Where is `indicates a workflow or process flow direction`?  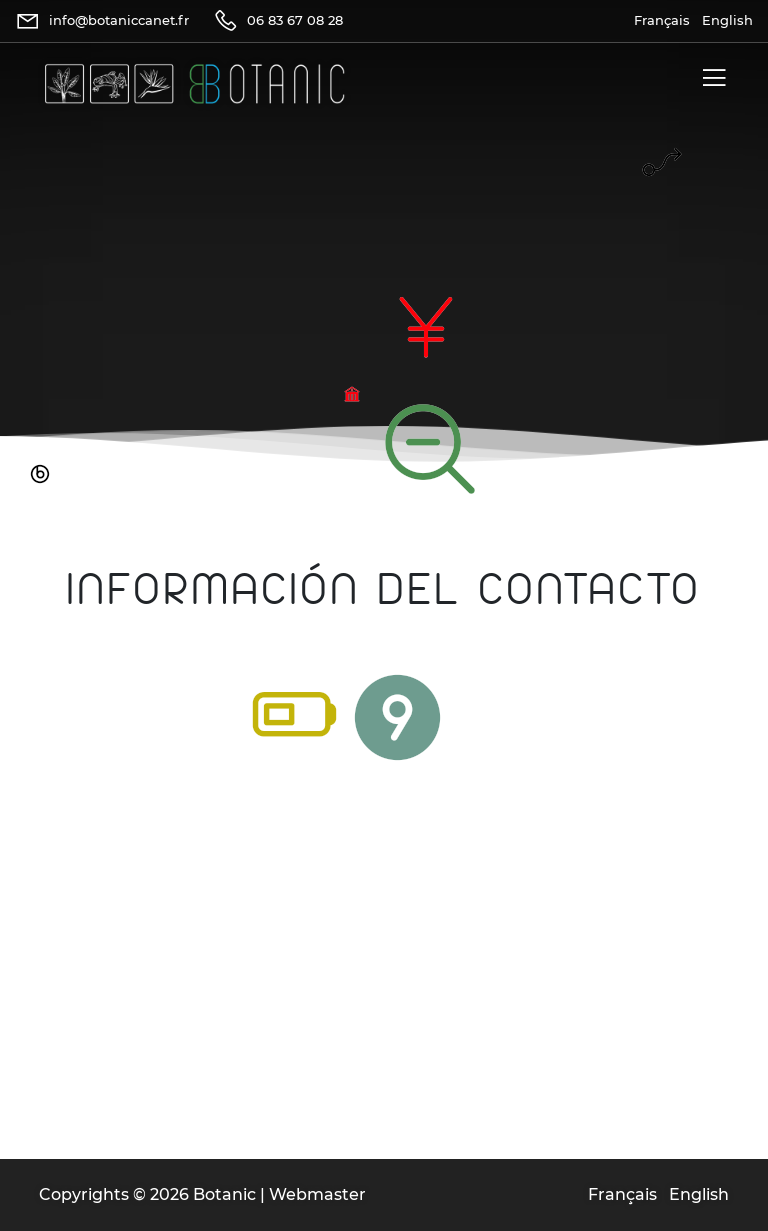 indicates a workflow or process flow direction is located at coordinates (662, 162).